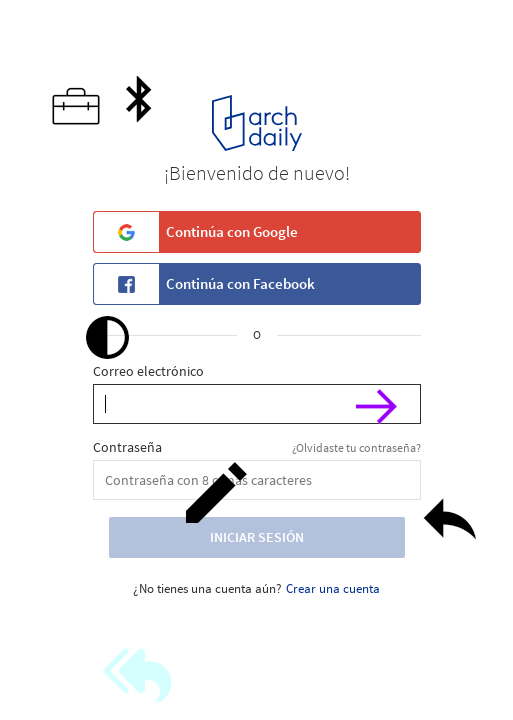  What do you see at coordinates (139, 99) in the screenshot?
I see `toggle bluetooth connectivity on or off` at bounding box center [139, 99].